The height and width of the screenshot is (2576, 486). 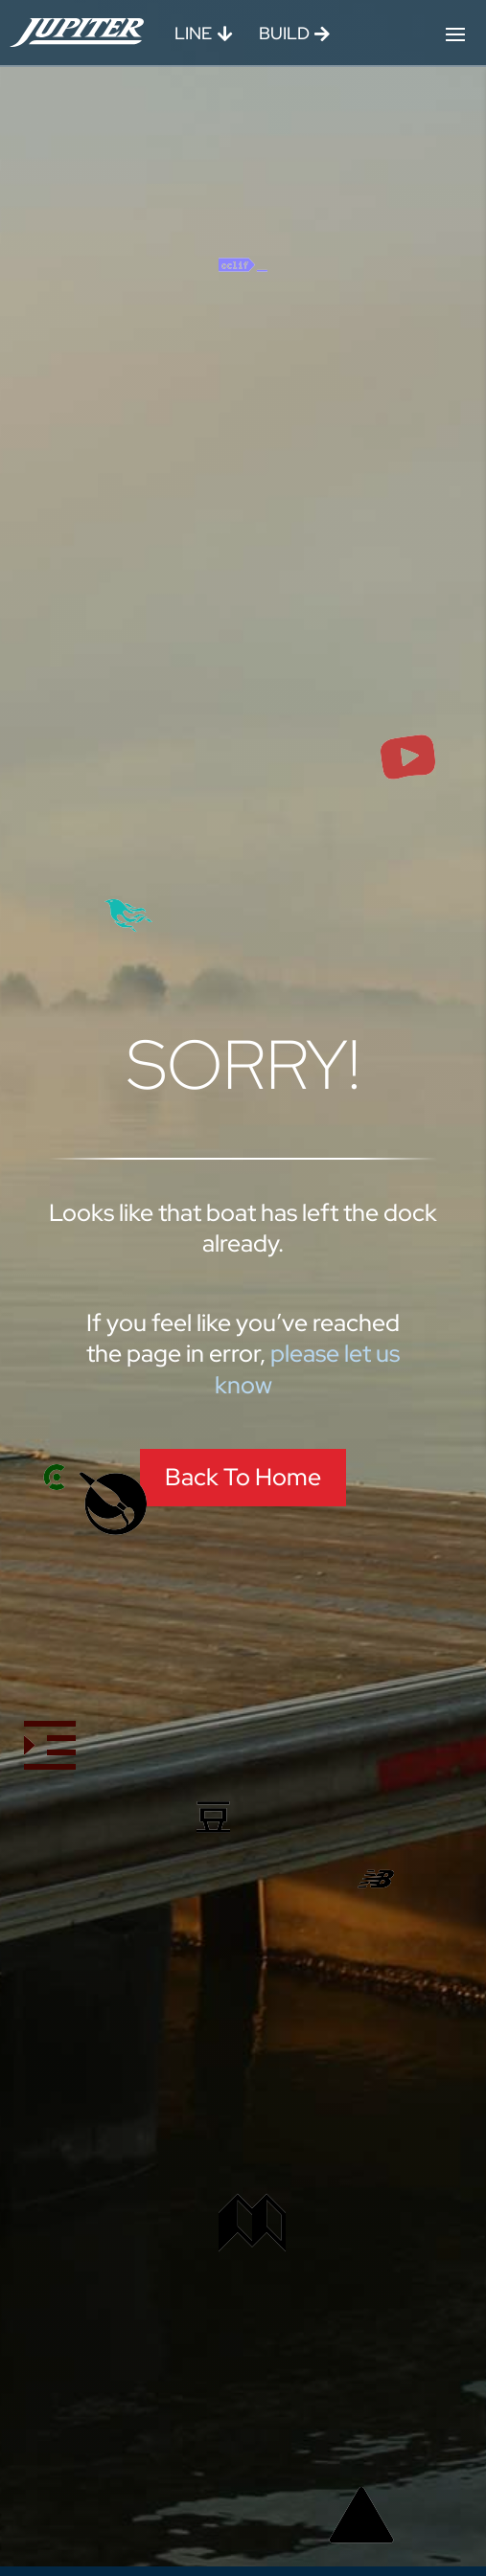 What do you see at coordinates (128, 915) in the screenshot?
I see `phoenix framework logo` at bounding box center [128, 915].